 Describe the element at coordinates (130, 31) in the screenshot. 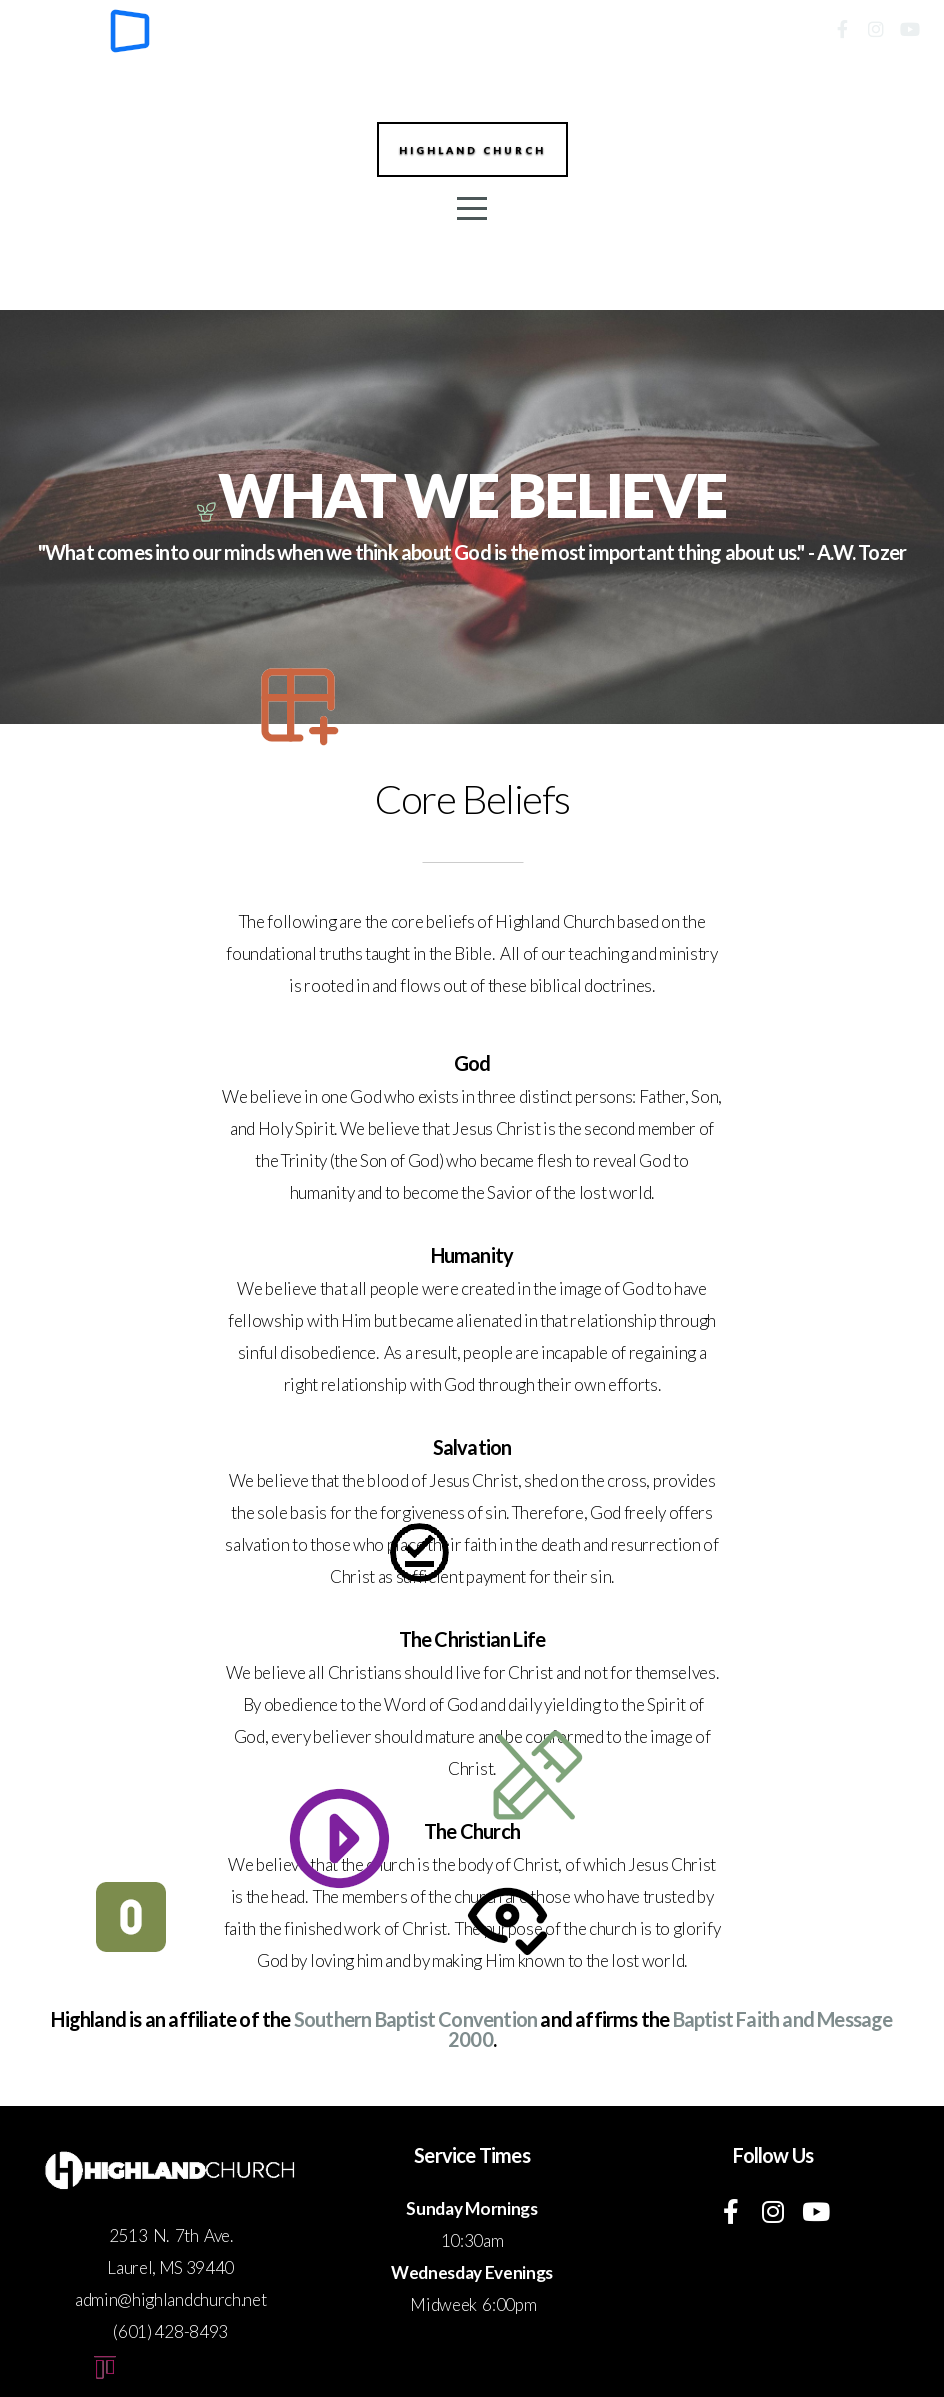

I see `adjust perspective or 3D view settings` at that location.